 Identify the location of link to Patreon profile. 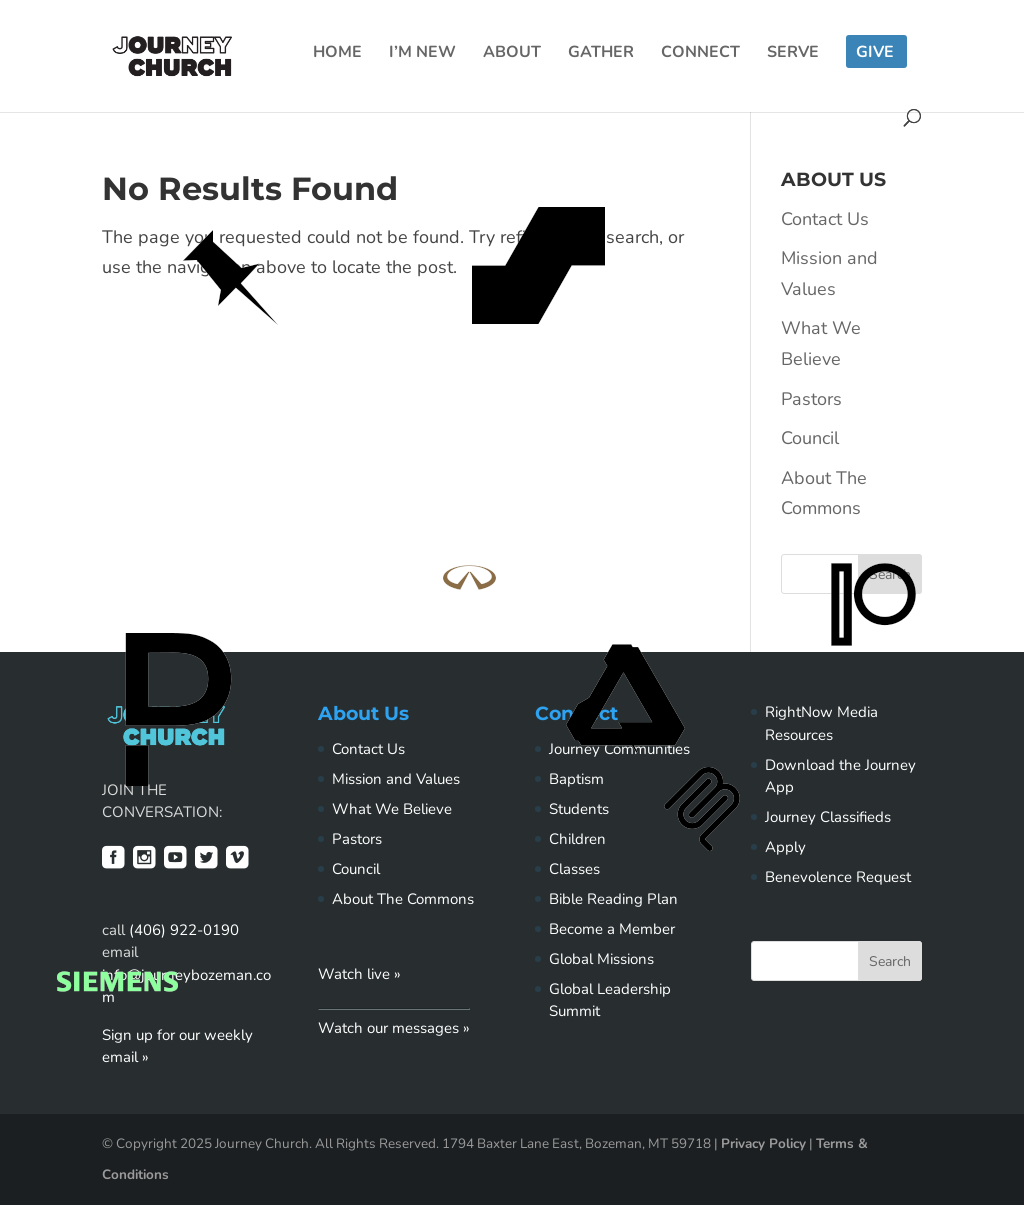
(872, 604).